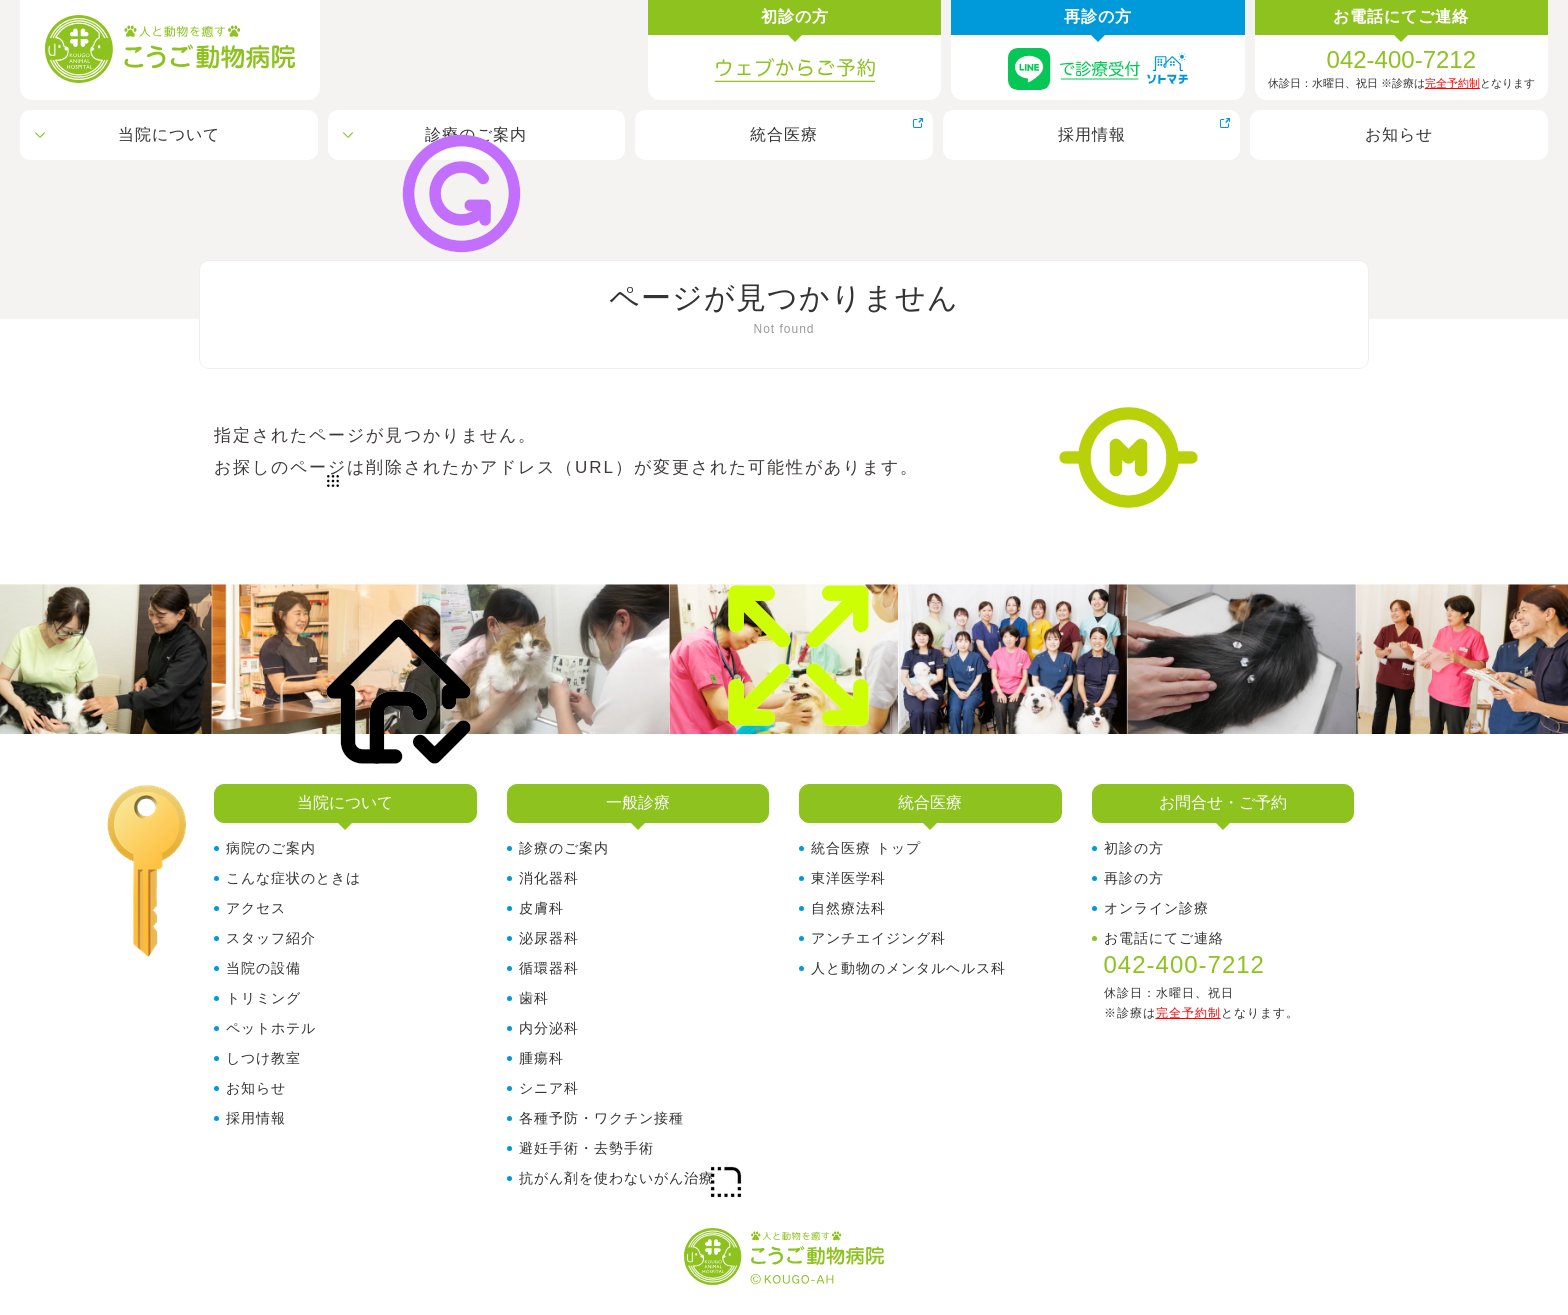  I want to click on expand to fullscreen mode, so click(798, 655).